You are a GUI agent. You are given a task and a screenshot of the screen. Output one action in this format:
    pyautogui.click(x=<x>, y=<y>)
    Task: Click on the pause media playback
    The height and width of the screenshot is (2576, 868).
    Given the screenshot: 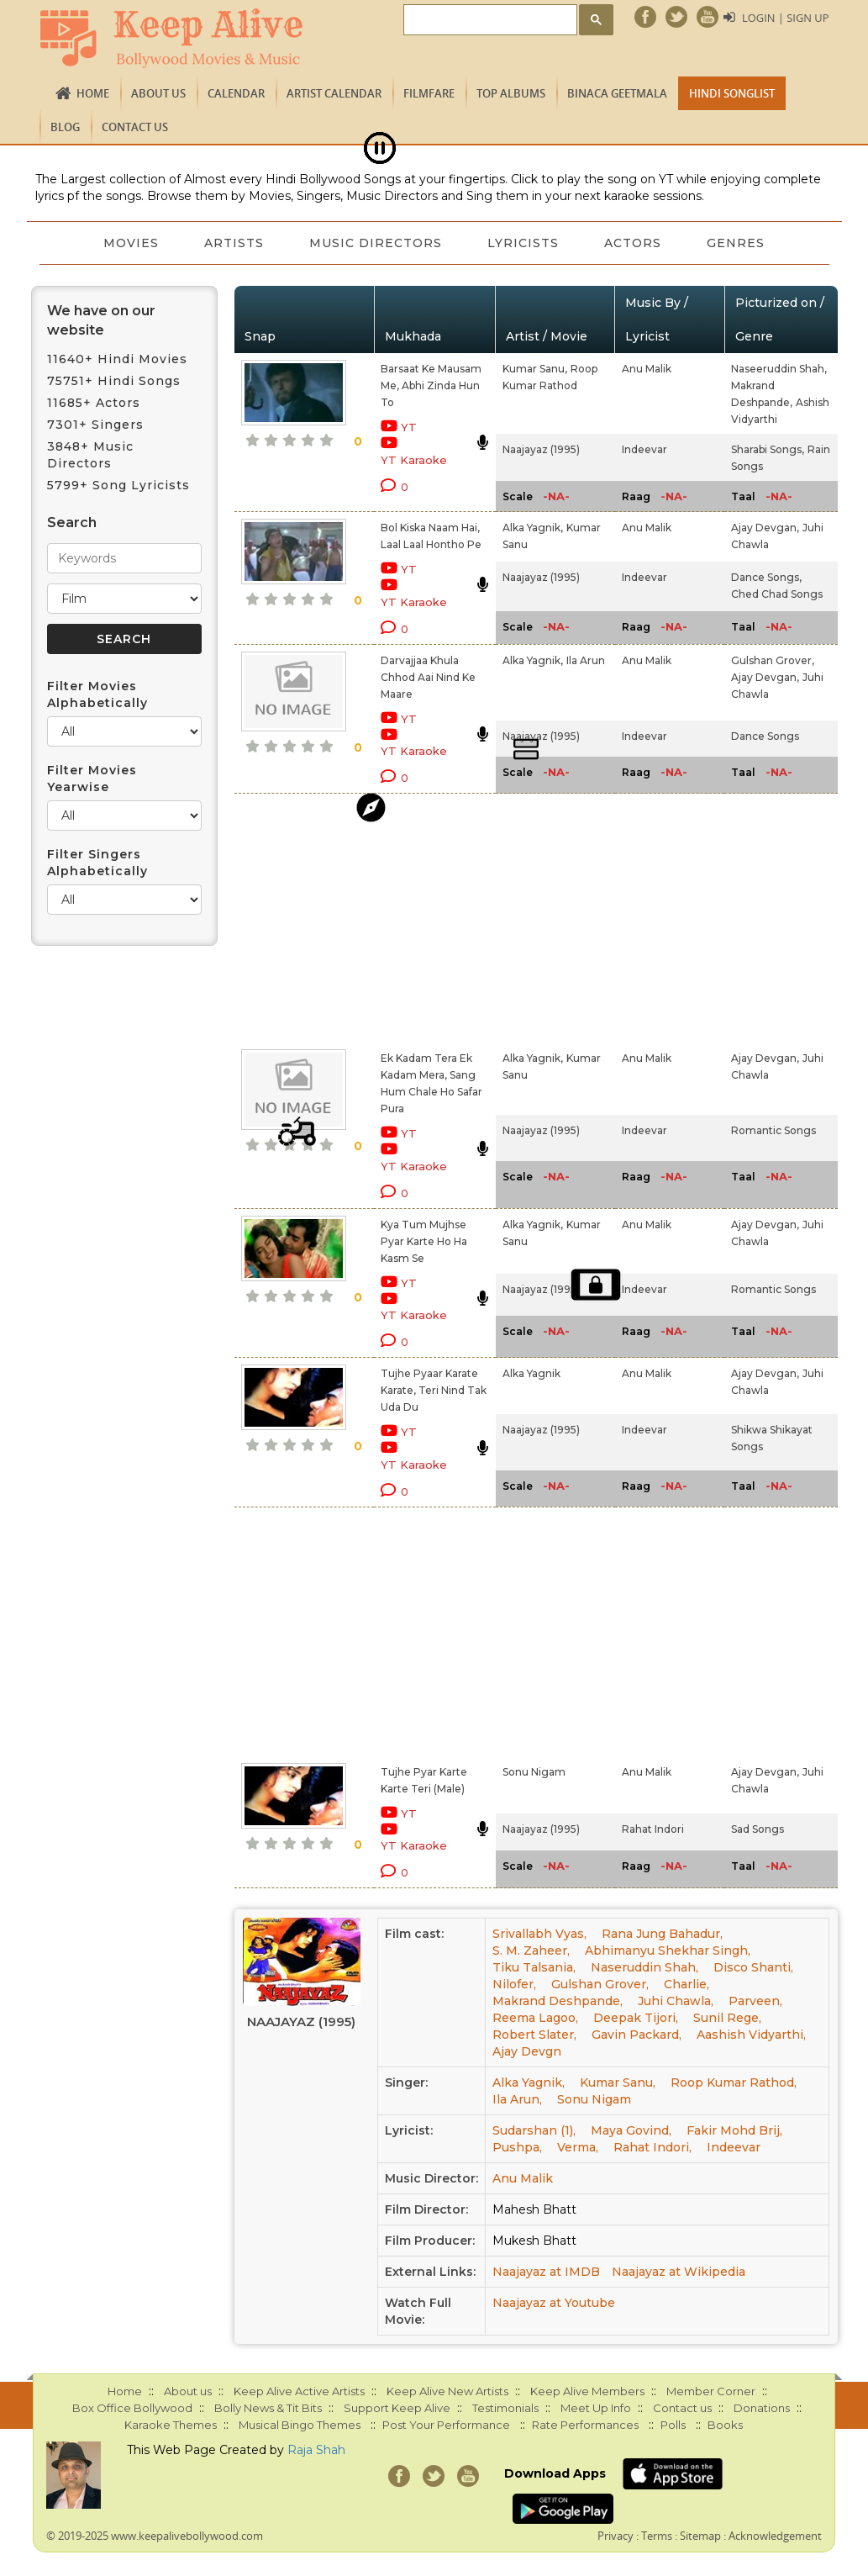 What is the action you would take?
    pyautogui.click(x=380, y=148)
    